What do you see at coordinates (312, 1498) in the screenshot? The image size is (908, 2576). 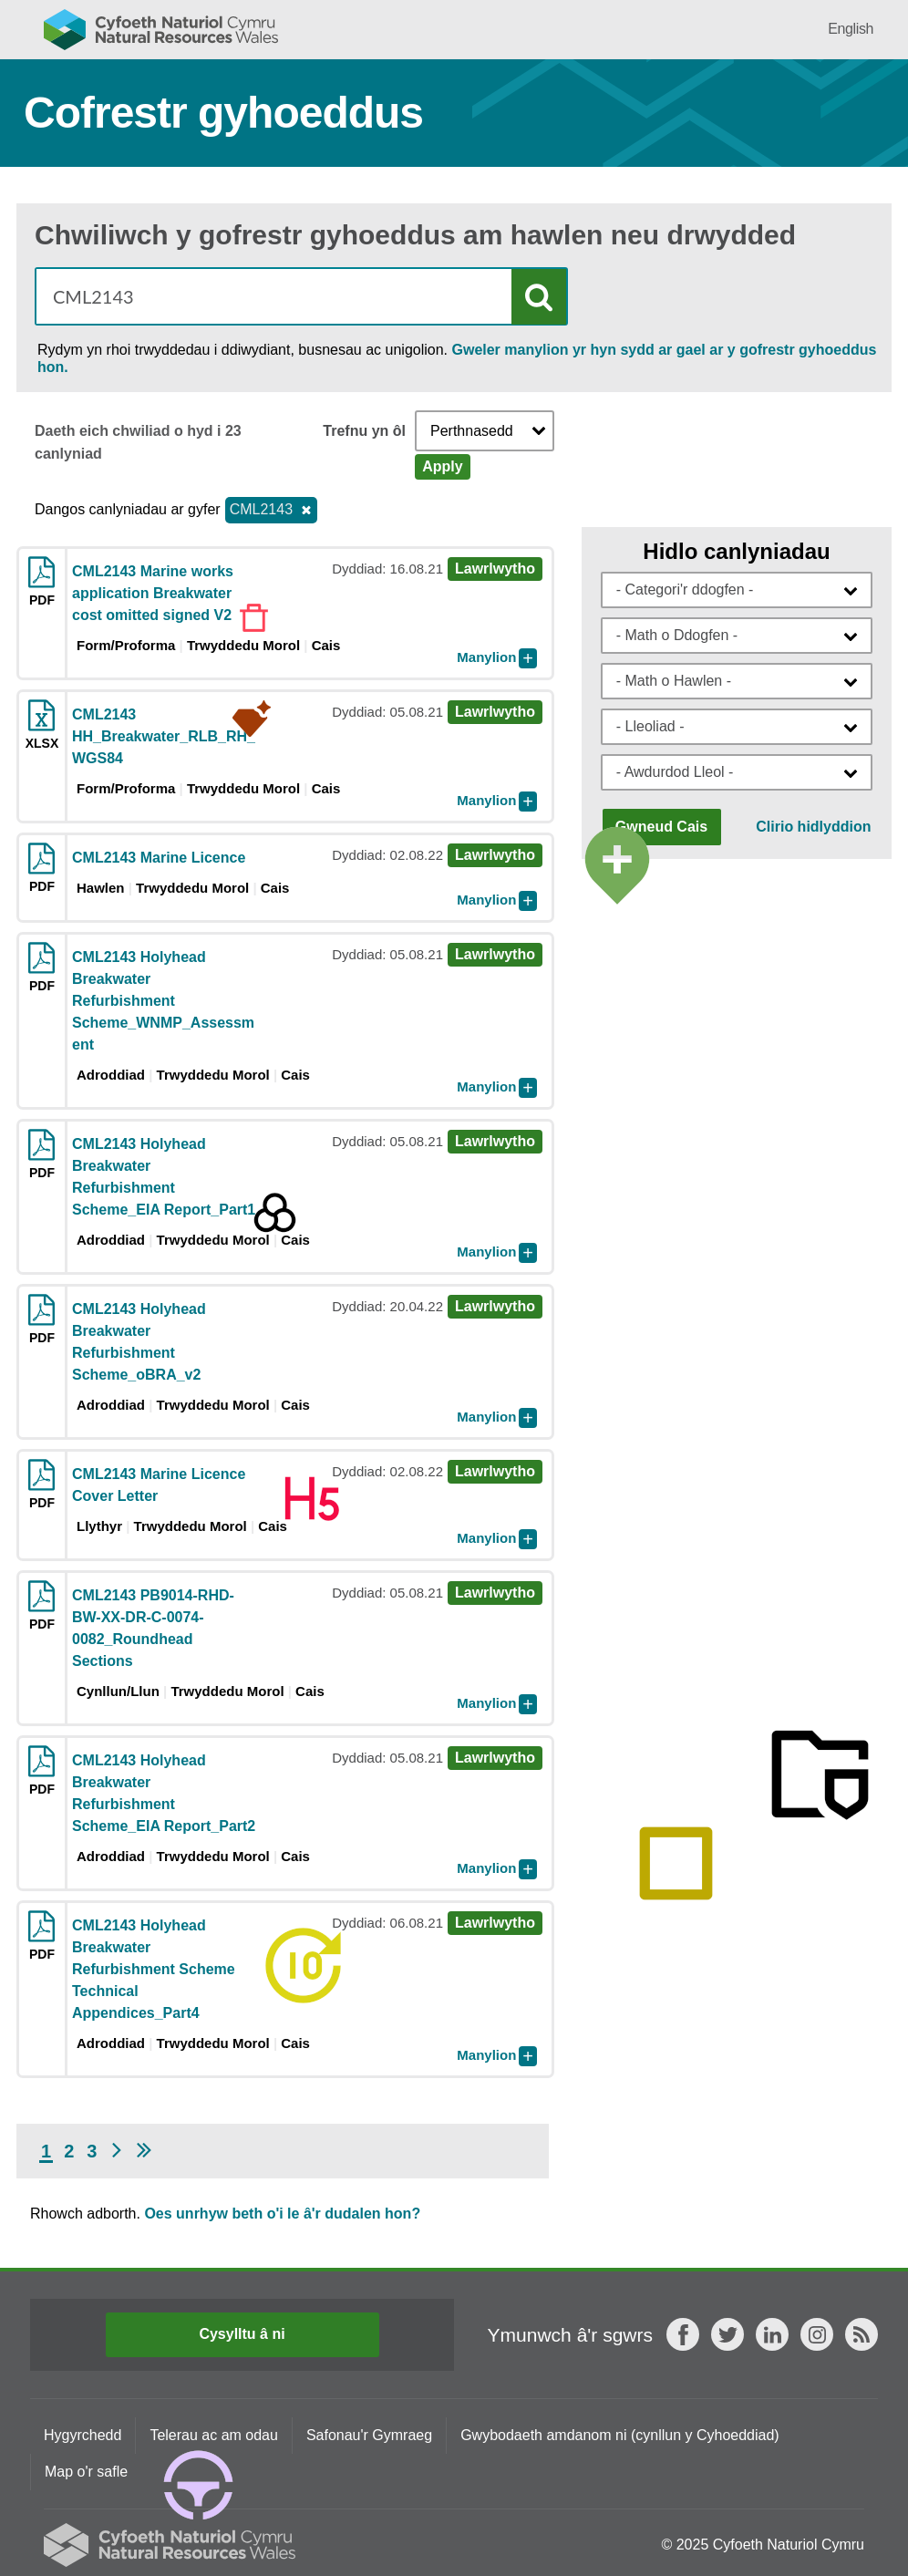 I see `format text as heading level 5` at bounding box center [312, 1498].